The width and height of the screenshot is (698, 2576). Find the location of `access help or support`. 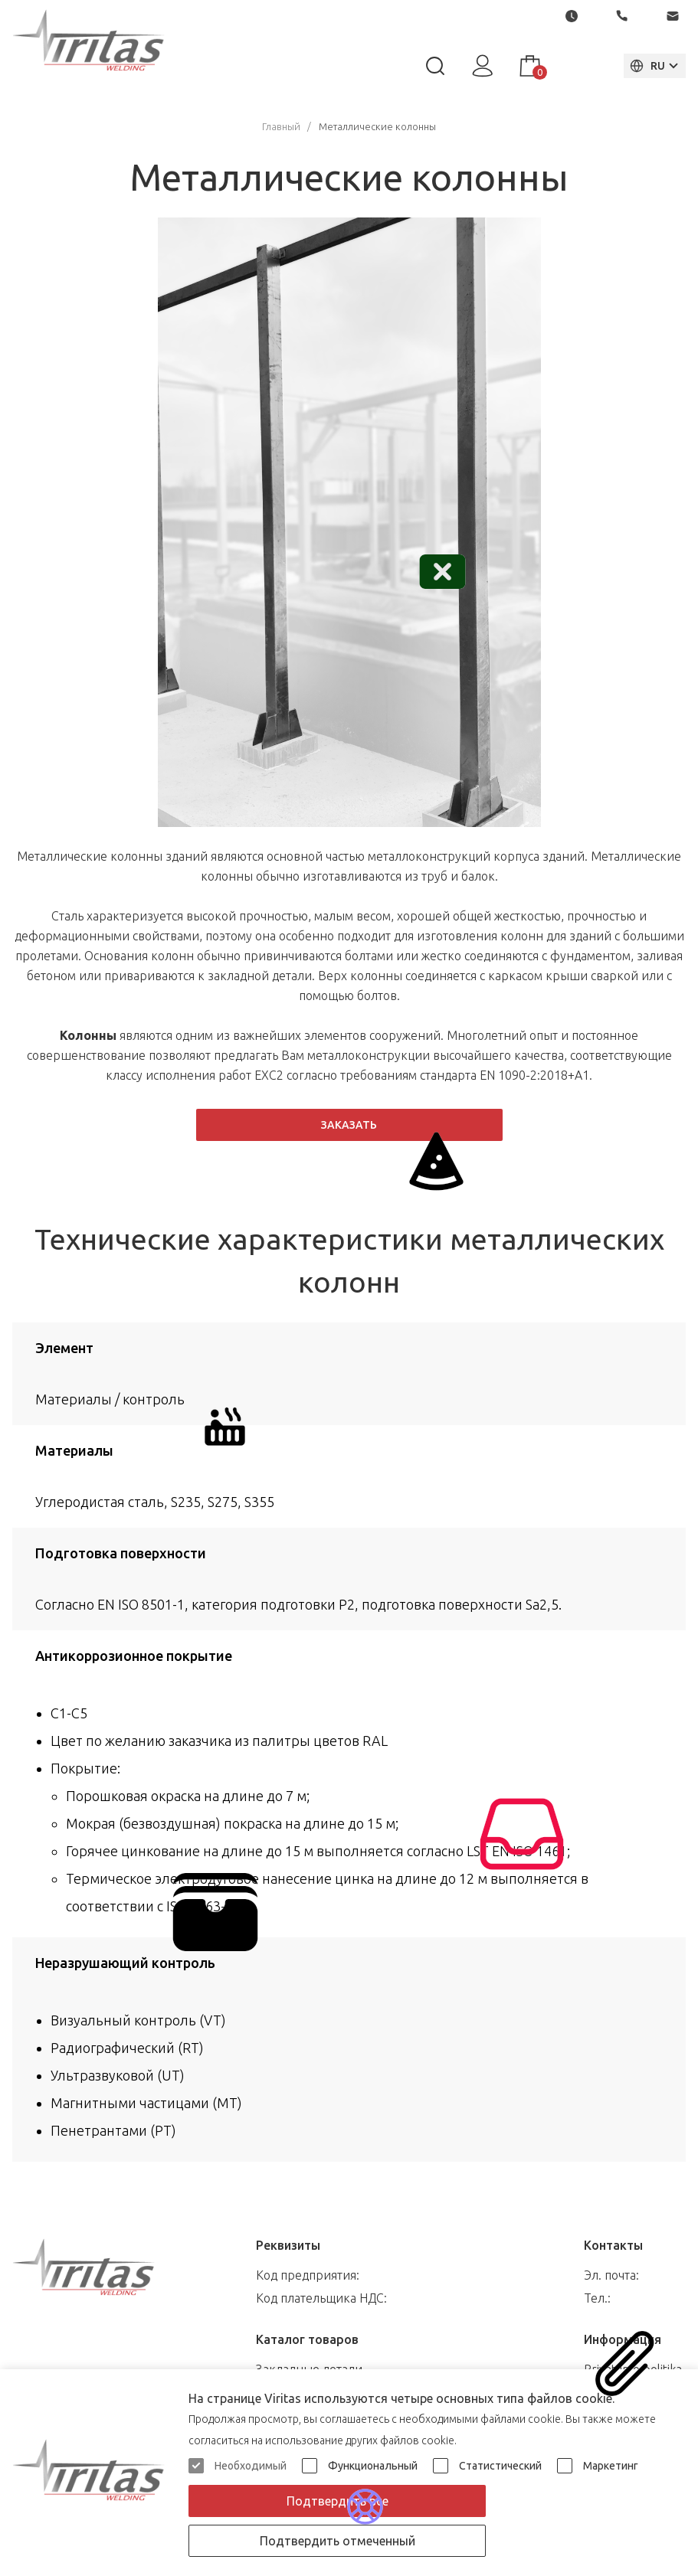

access help or support is located at coordinates (365, 2506).